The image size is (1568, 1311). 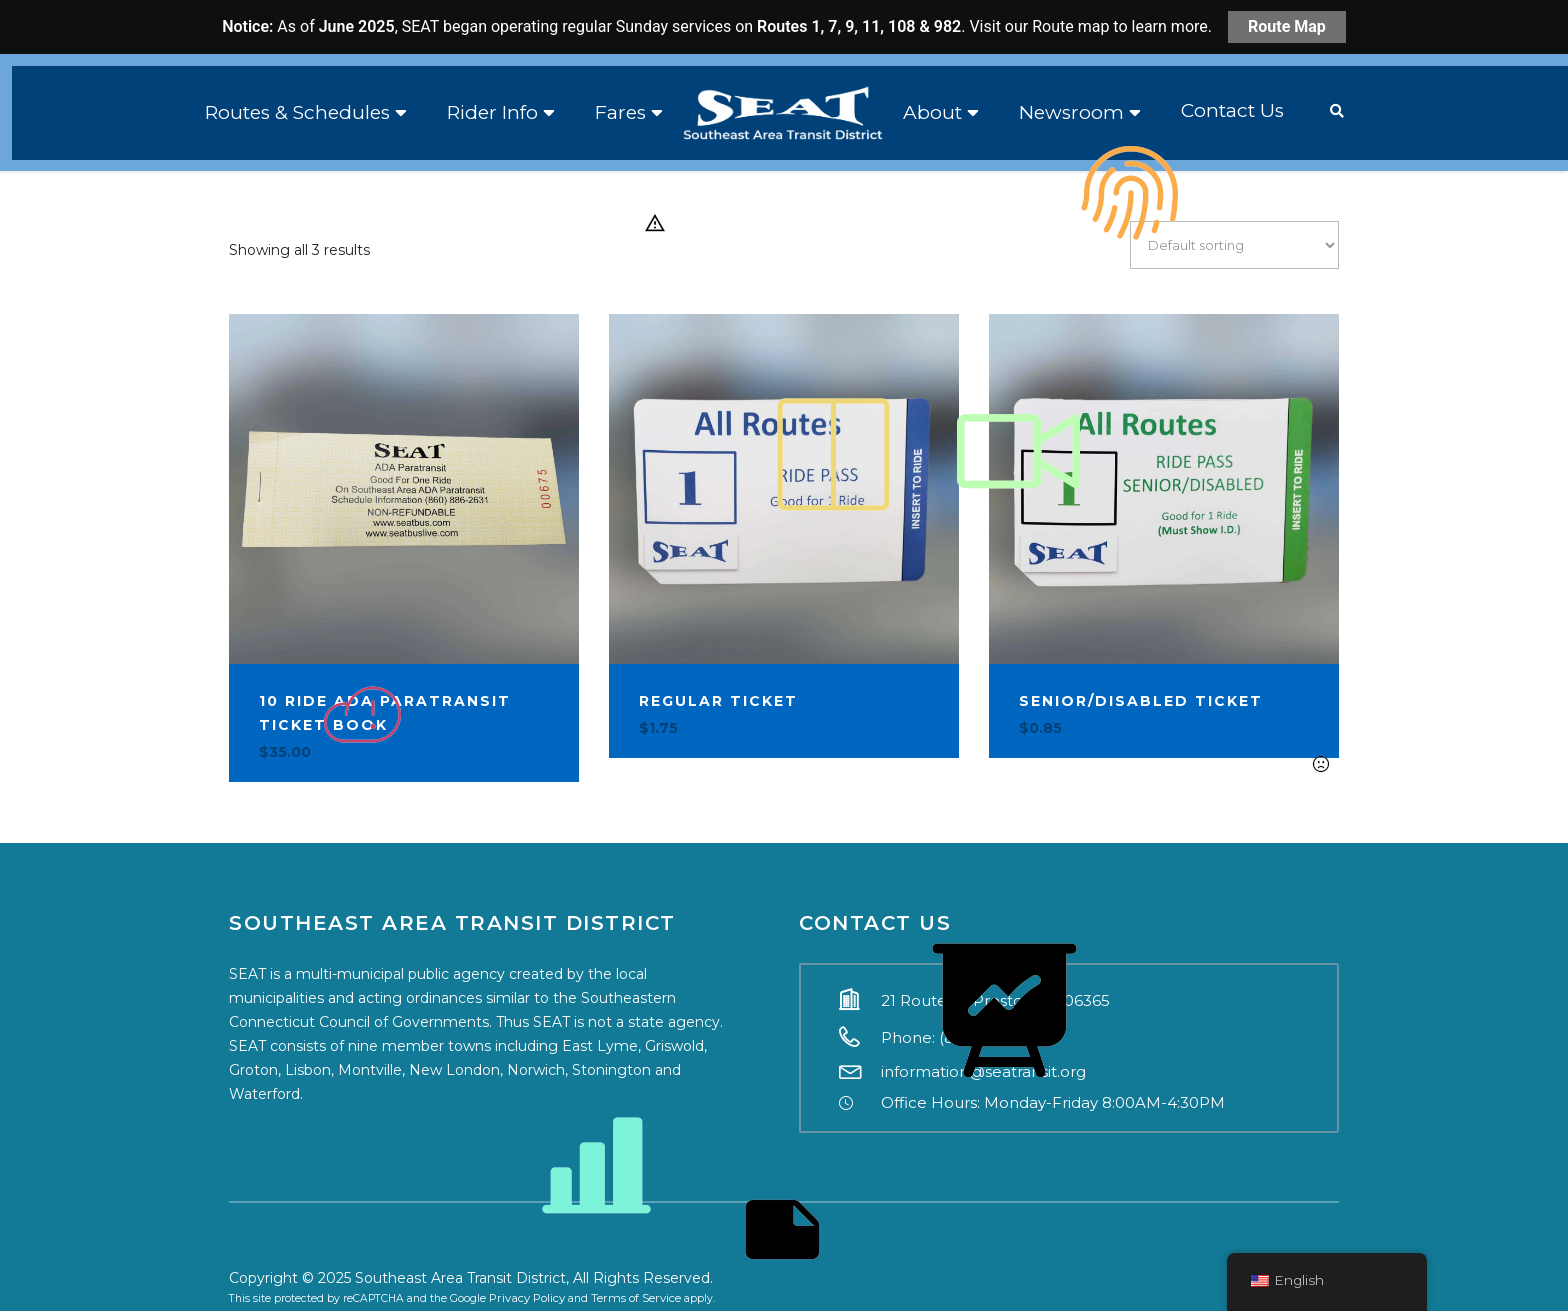 I want to click on view analytics or statistics, so click(x=596, y=1167).